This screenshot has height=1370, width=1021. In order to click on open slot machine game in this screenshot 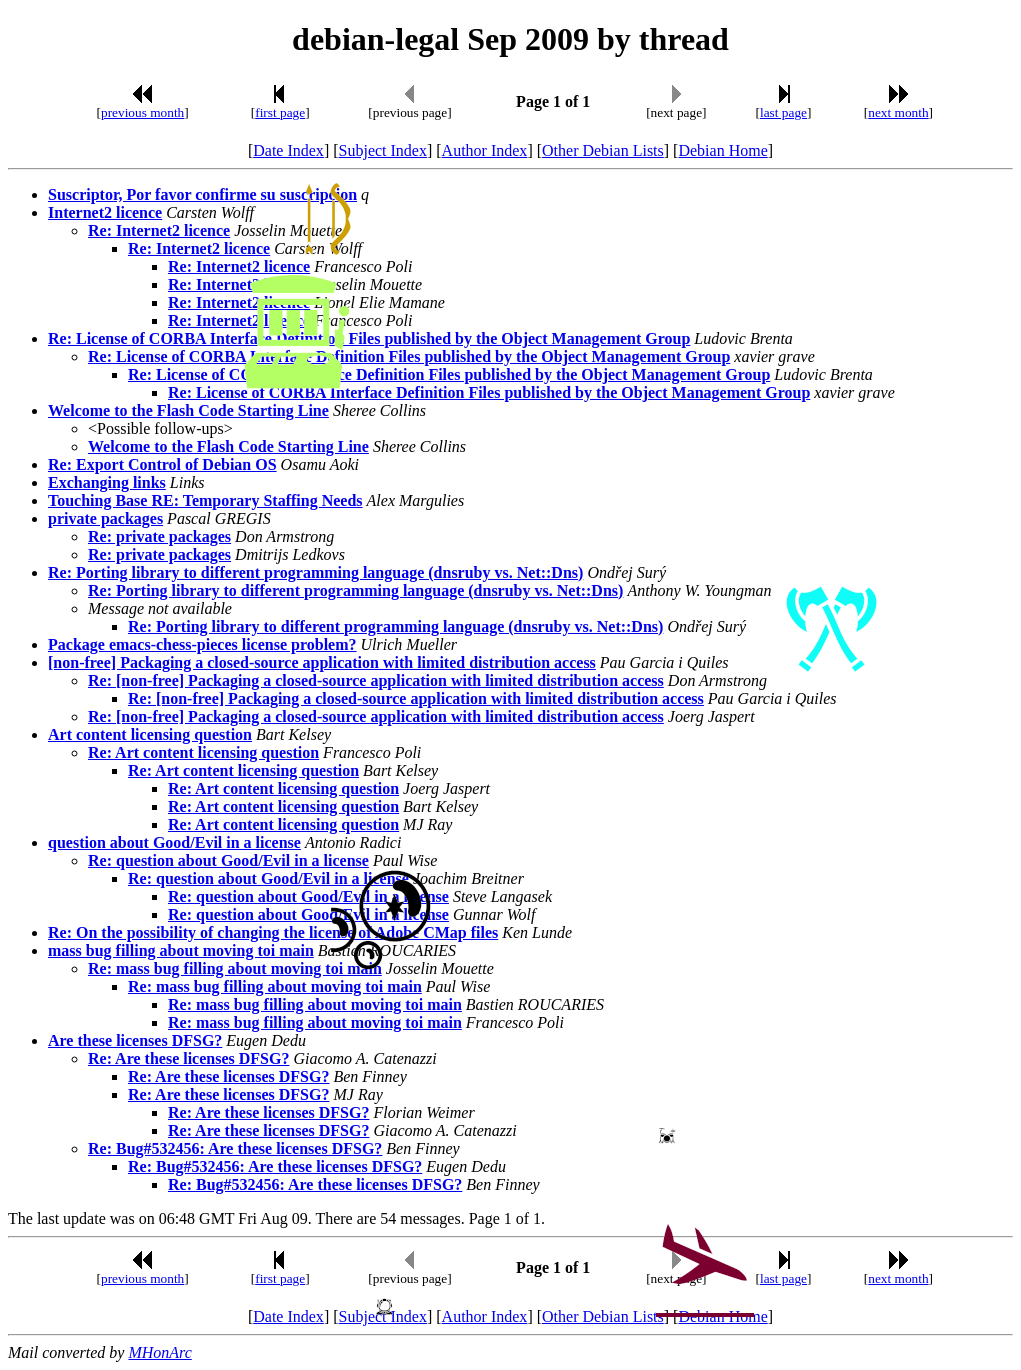, I will do `click(293, 331)`.